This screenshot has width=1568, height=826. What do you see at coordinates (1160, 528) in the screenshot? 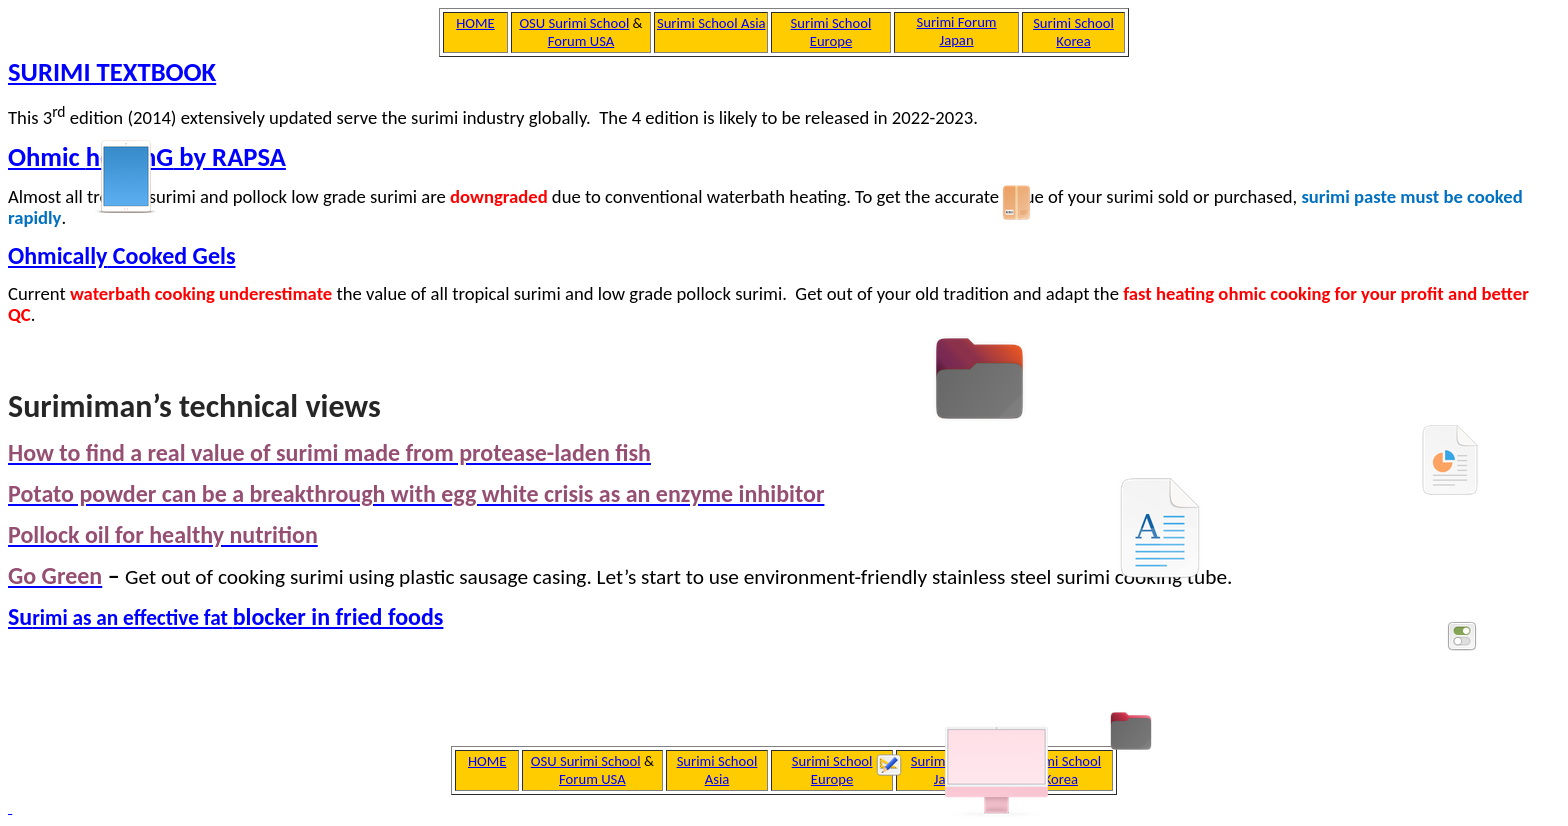
I see `open a word processing document` at bounding box center [1160, 528].